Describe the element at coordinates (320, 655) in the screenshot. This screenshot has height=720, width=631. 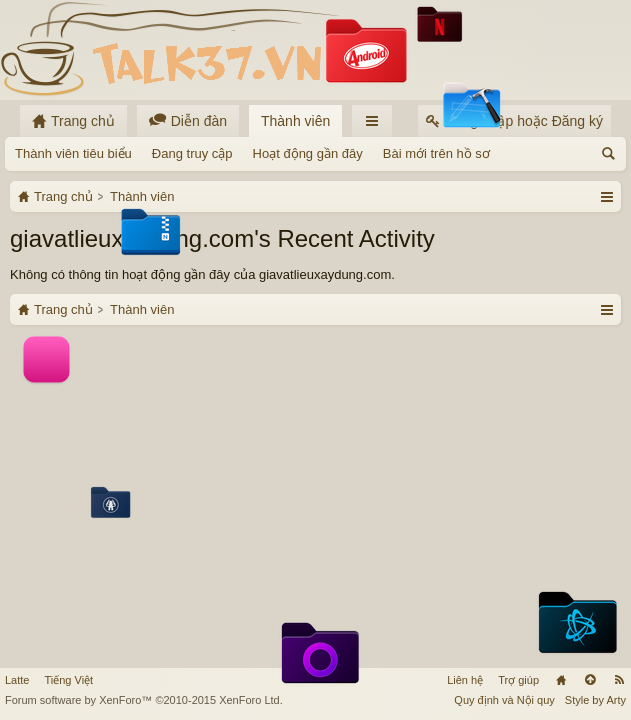
I see `open GOG Galaxy game library folder` at that location.